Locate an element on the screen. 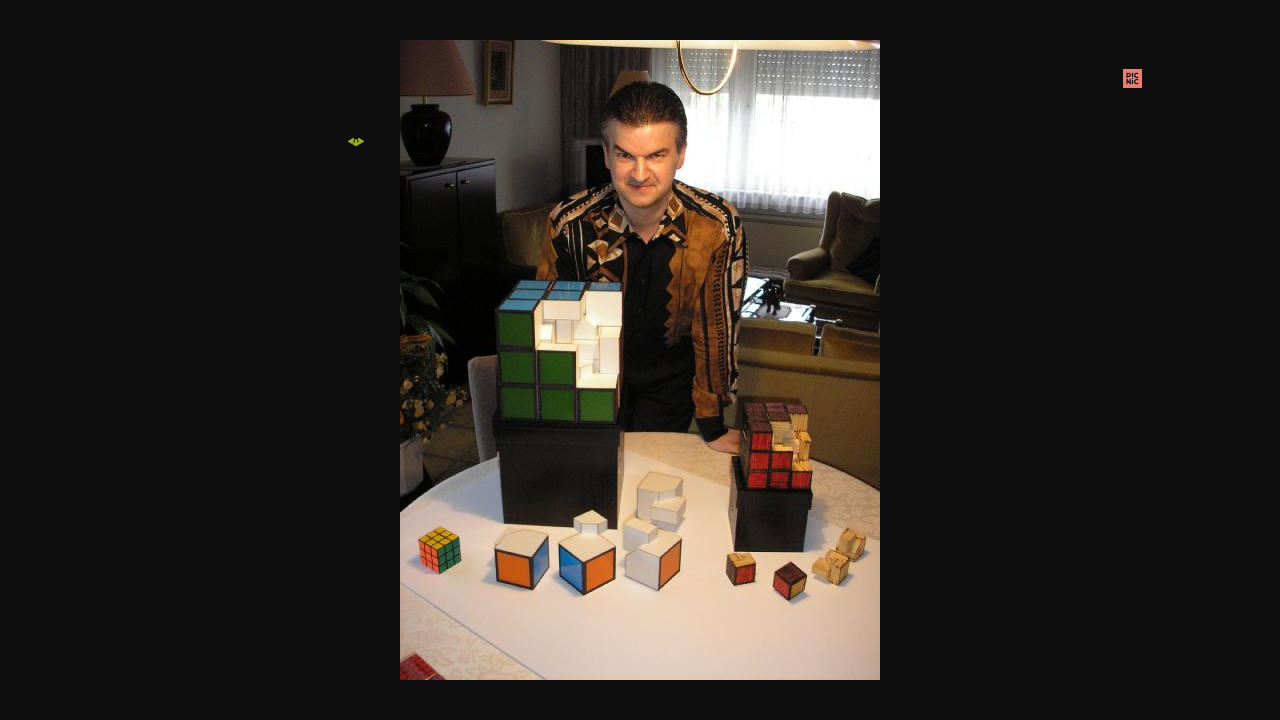  open the Picnic grocery delivery app is located at coordinates (1132, 78).